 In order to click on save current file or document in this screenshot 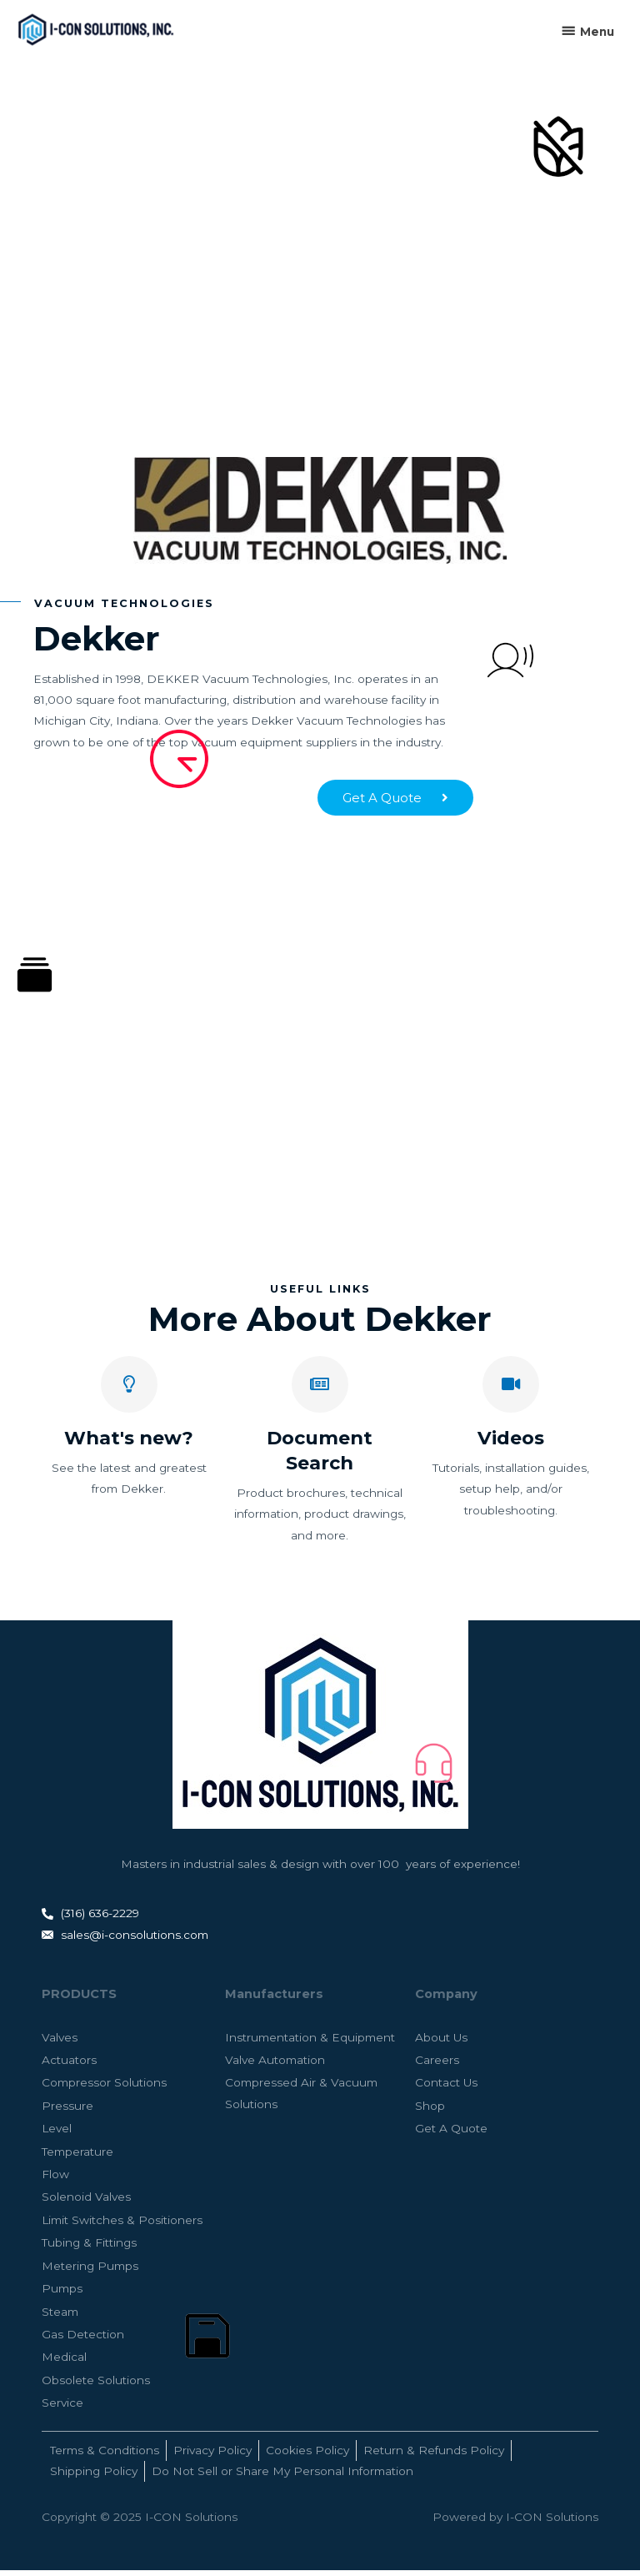, I will do `click(208, 2336)`.